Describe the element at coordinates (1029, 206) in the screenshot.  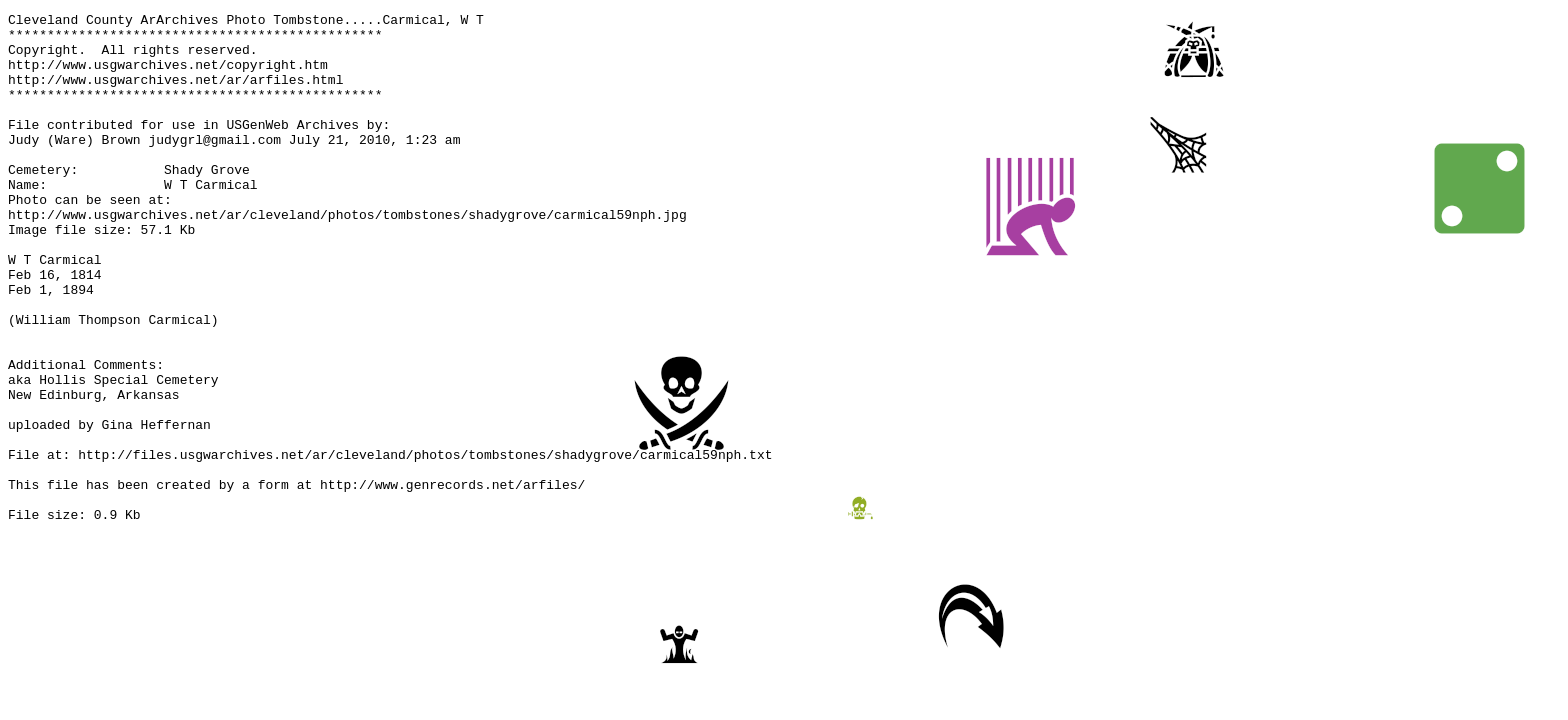
I see `indicates a defeated or game over state` at that location.